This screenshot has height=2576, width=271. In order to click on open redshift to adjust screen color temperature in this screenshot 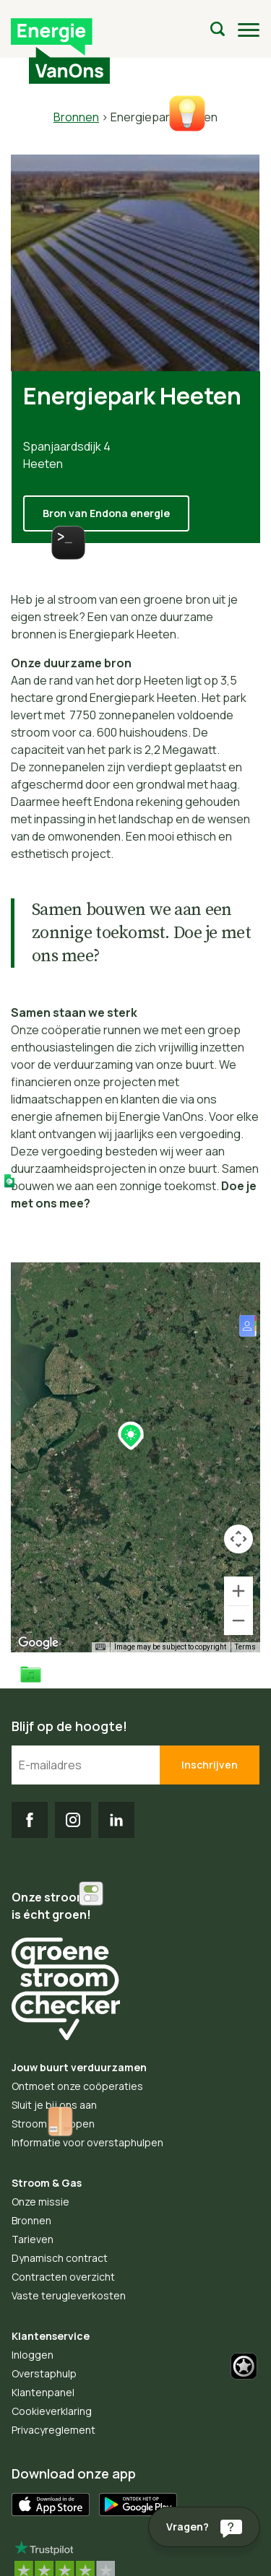, I will do `click(187, 113)`.